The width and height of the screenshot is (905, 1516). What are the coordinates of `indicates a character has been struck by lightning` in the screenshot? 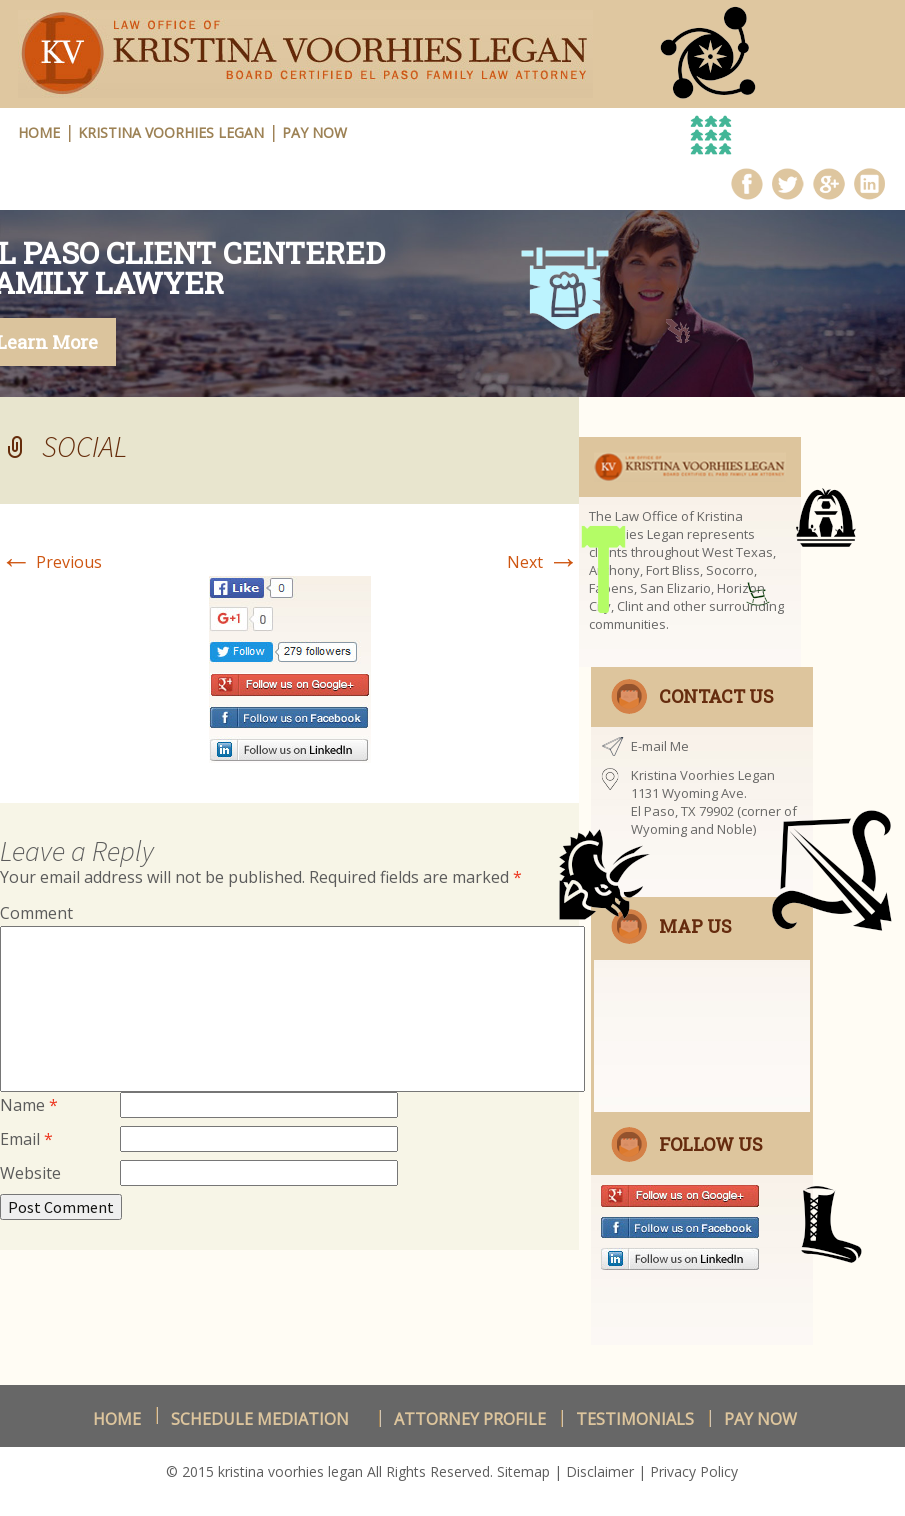 It's located at (678, 331).